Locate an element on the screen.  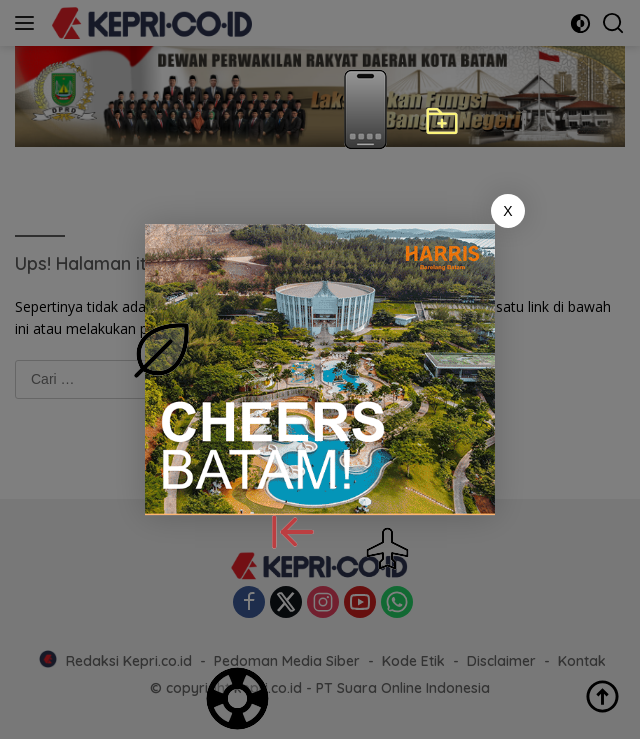
eco-friendly or sustainable option is located at coordinates (161, 350).